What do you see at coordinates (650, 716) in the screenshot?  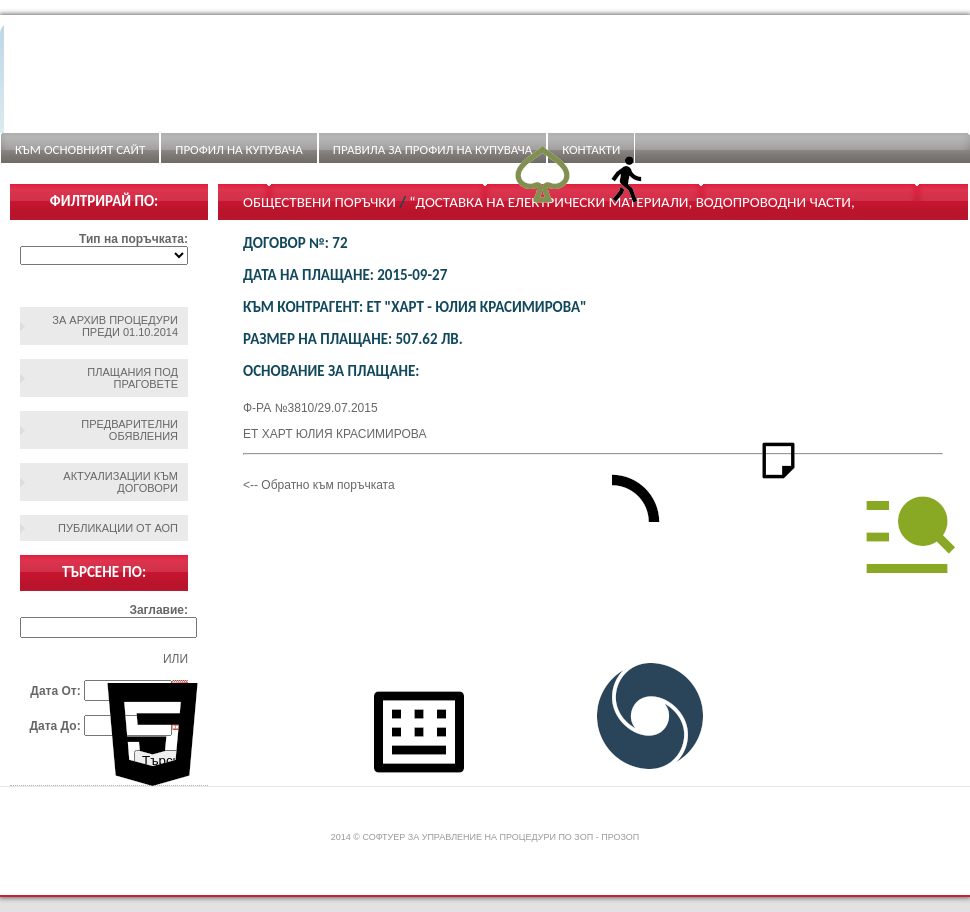 I see `deepmind company logo` at bounding box center [650, 716].